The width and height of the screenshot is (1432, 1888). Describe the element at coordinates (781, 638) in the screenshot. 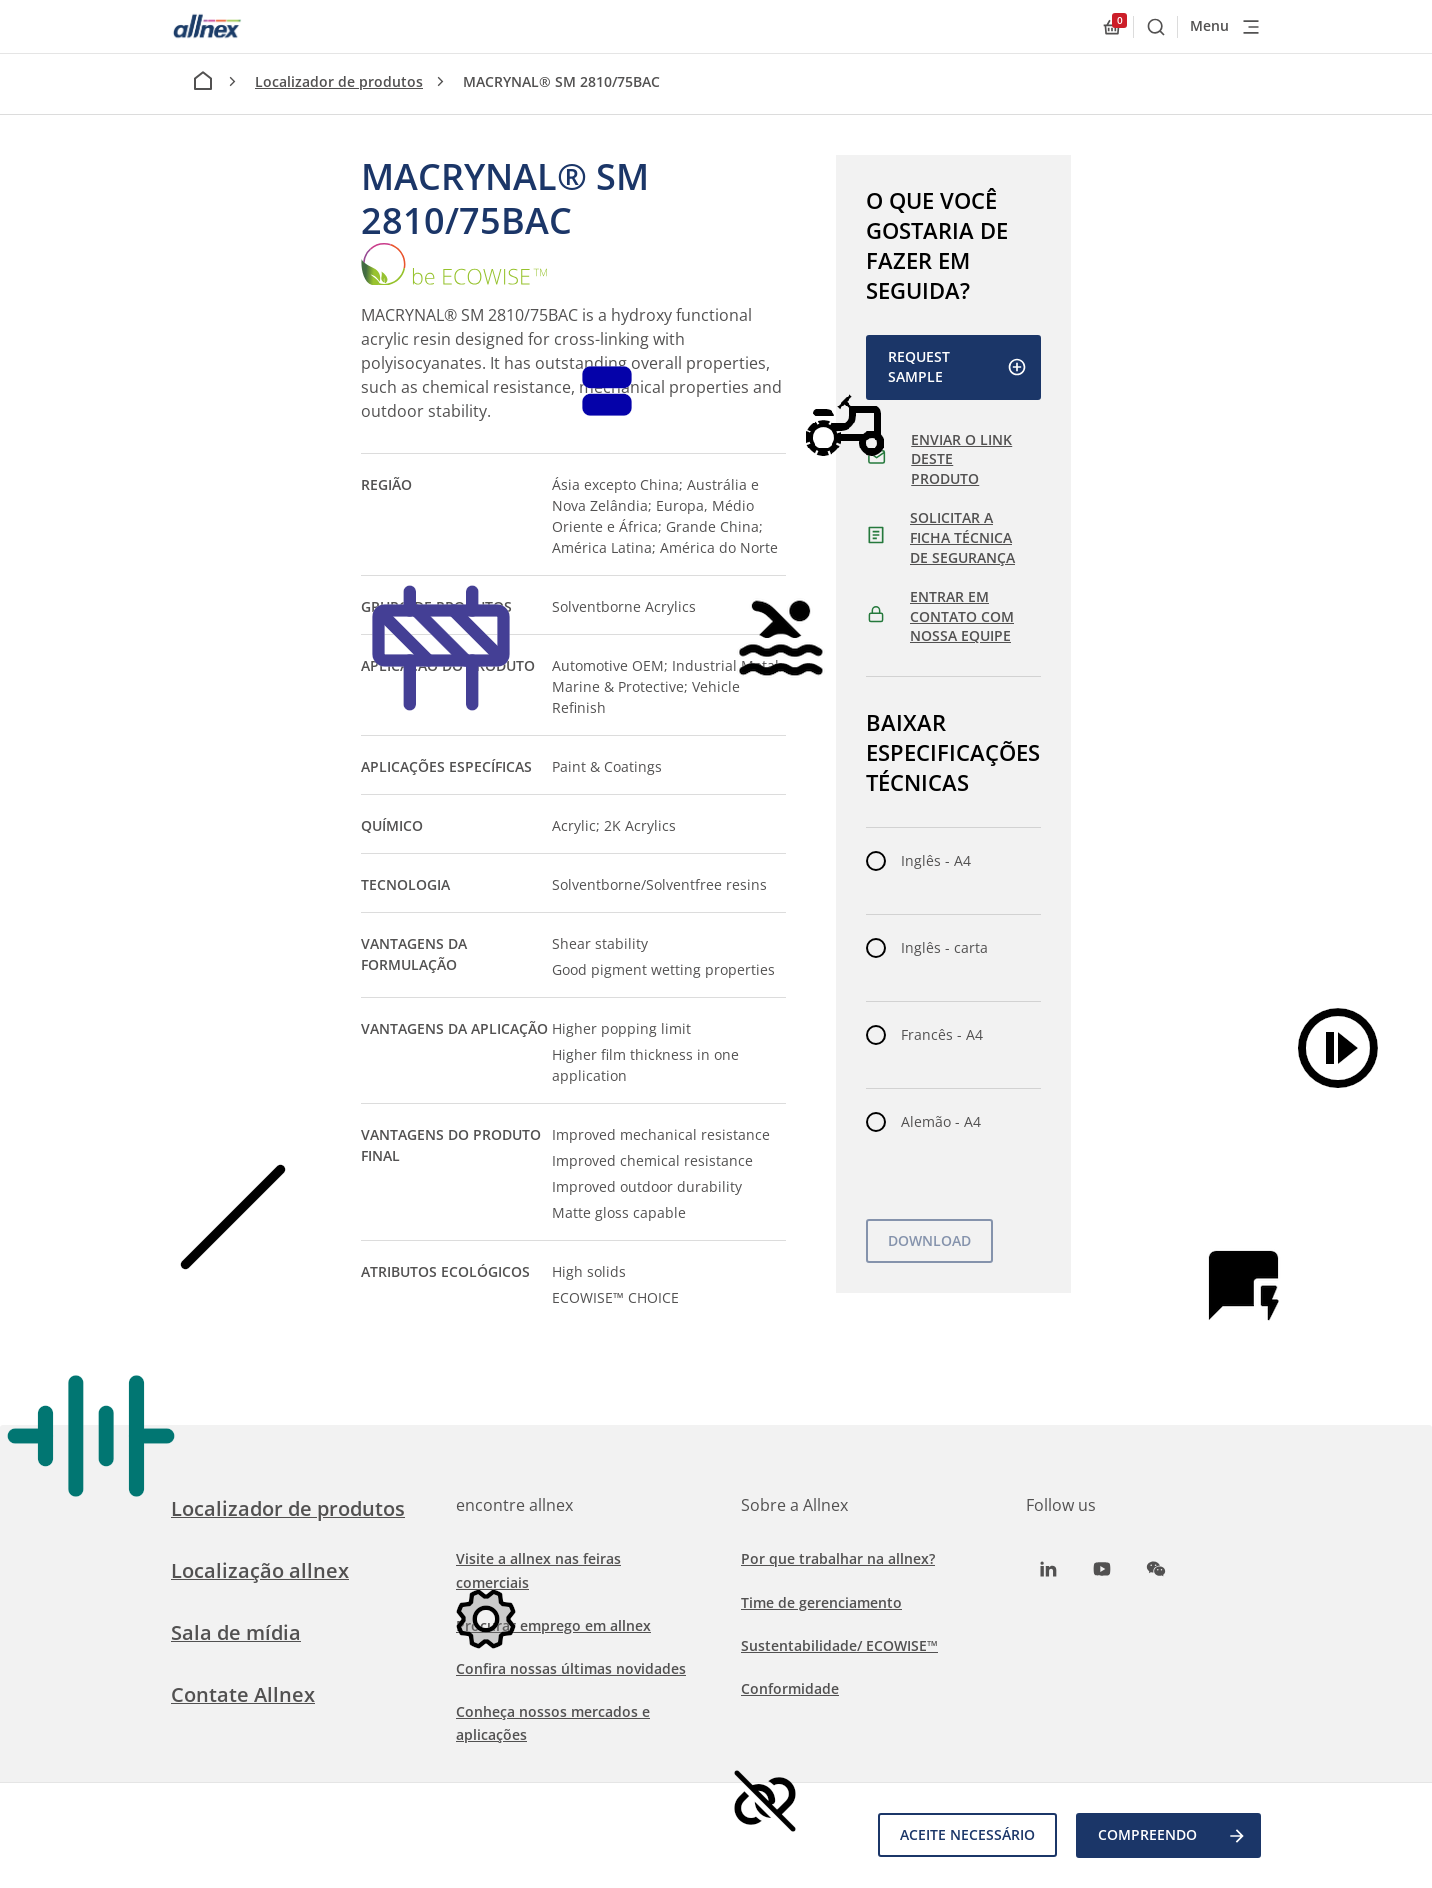

I see `view pool or swimming amenities` at that location.